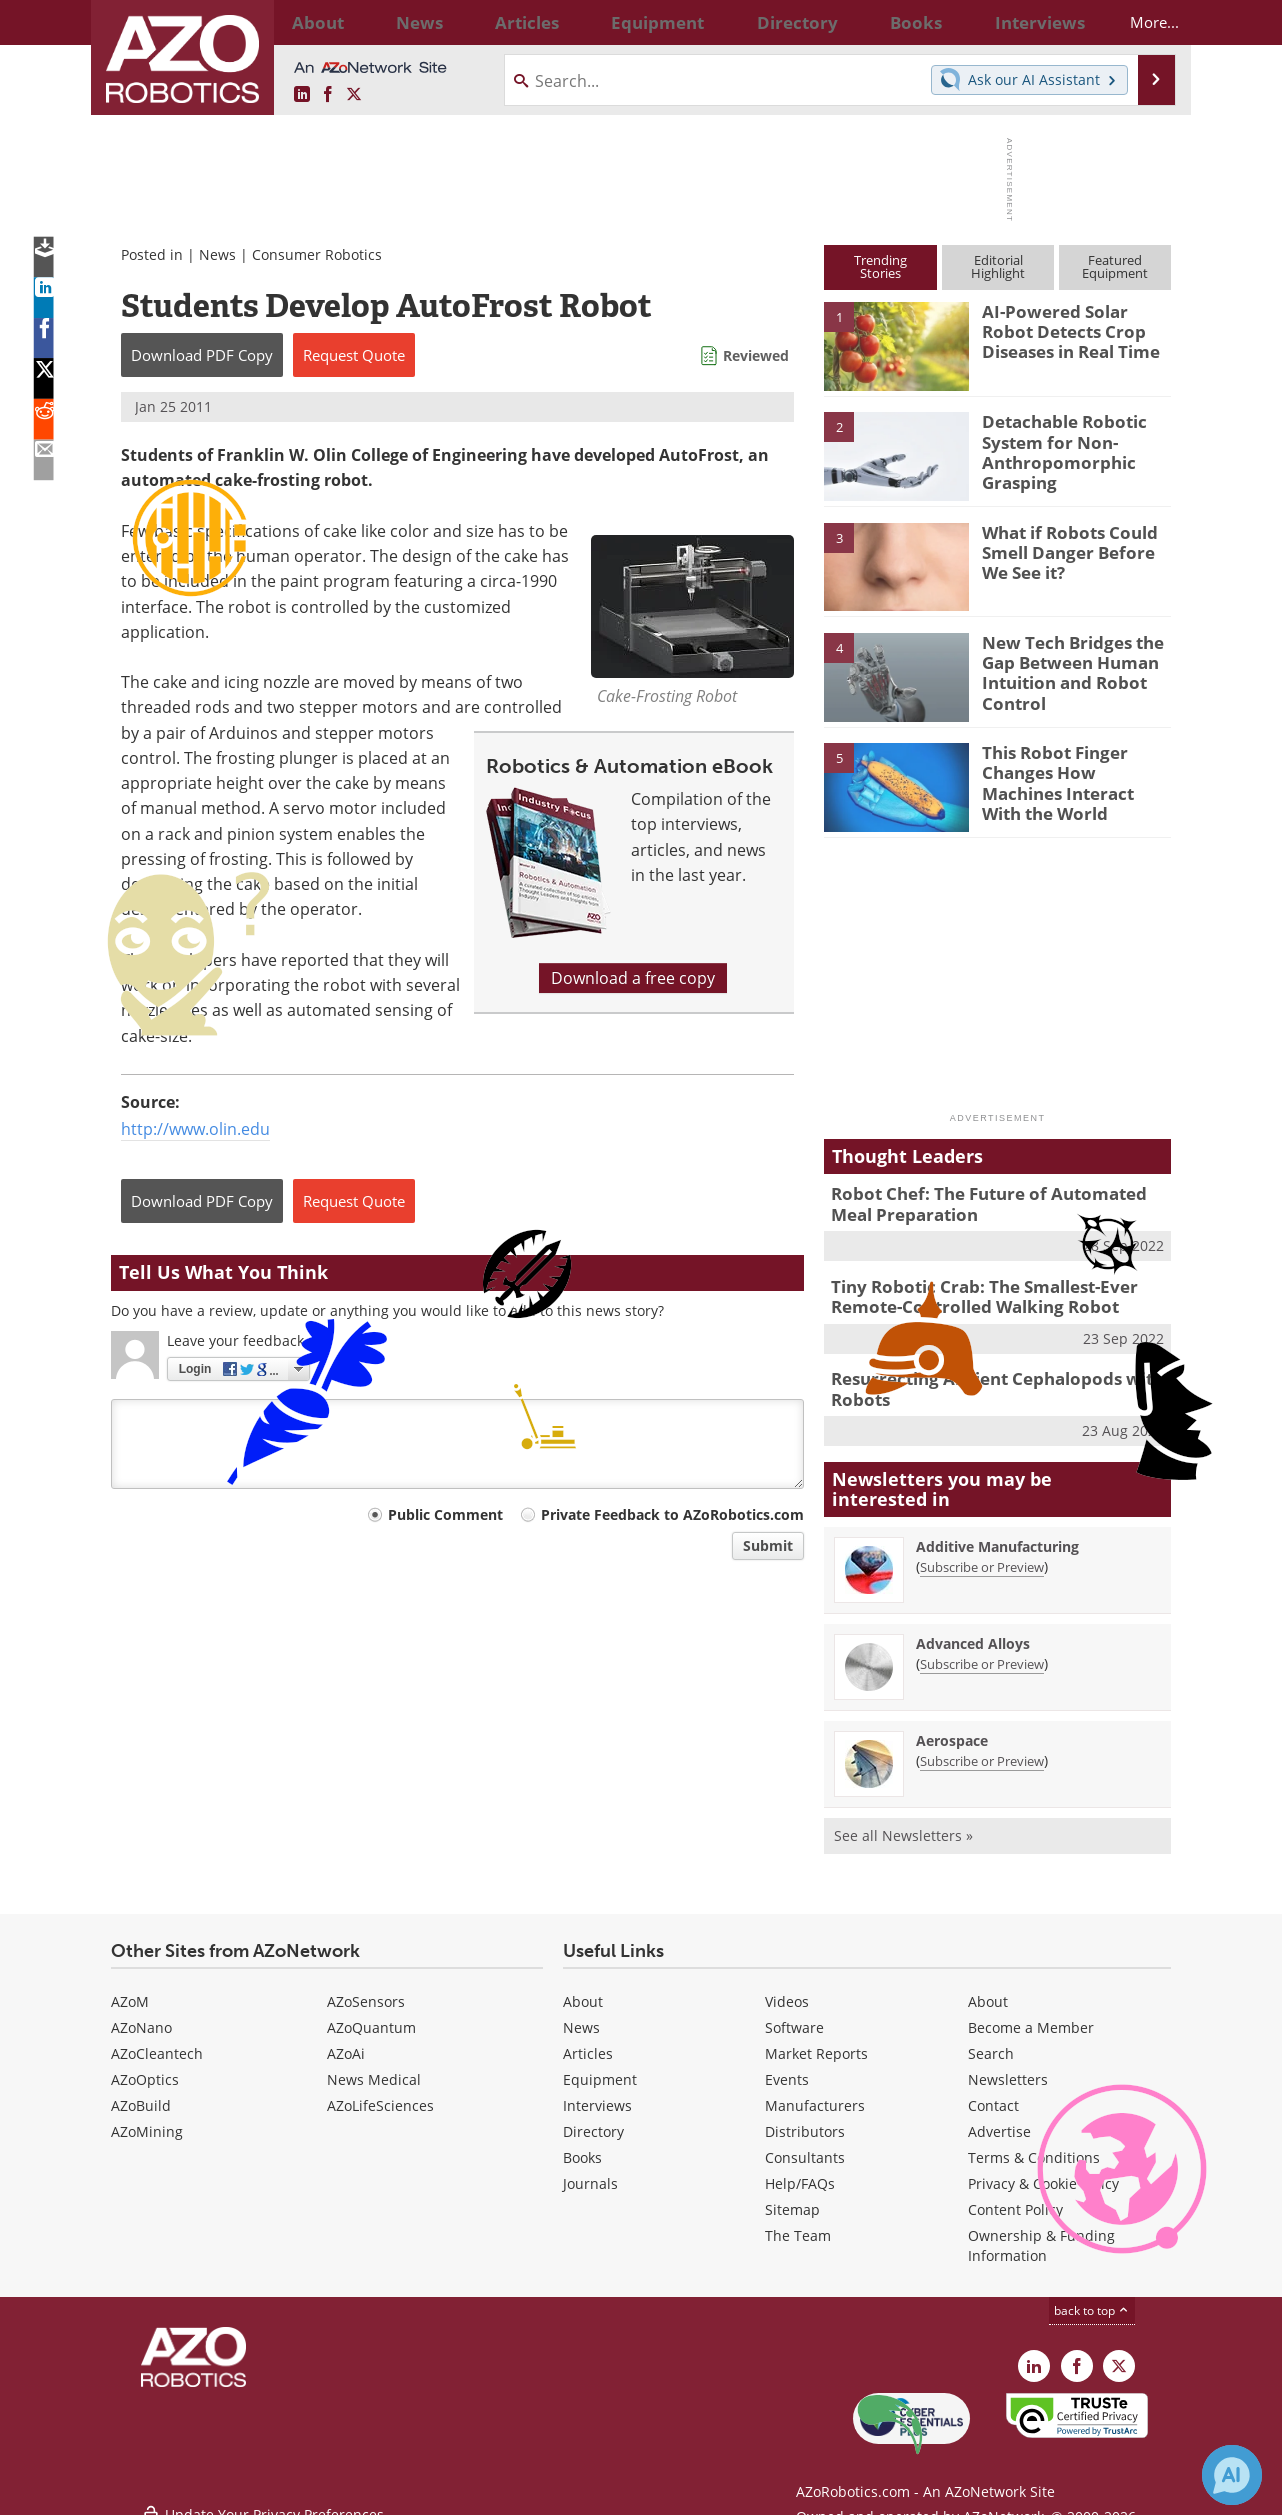  Describe the element at coordinates (546, 1415) in the screenshot. I see `access floor cleaning or maintenance tools` at that location.